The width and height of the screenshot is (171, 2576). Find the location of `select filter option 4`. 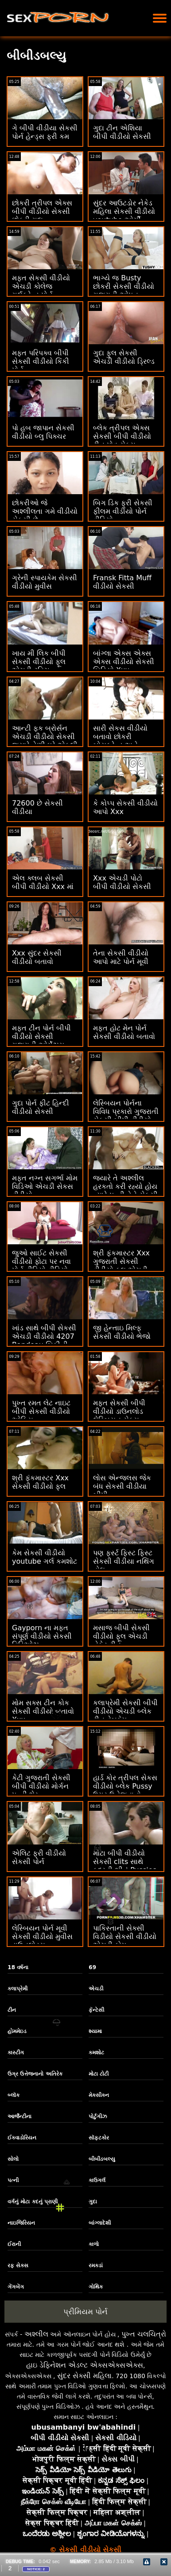

select filter option 4 is located at coordinates (82, 2450).